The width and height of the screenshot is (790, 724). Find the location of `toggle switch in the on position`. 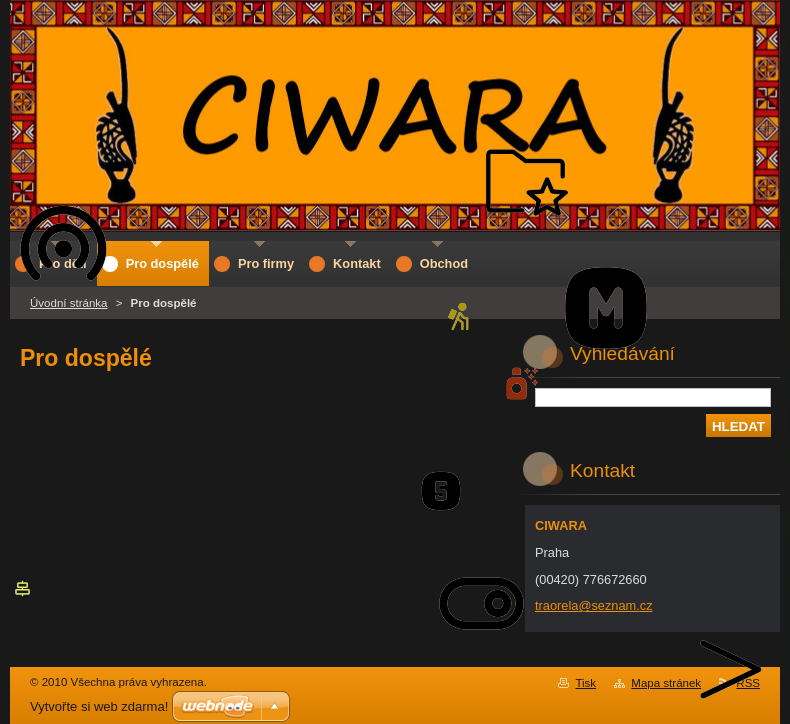

toggle switch in the on position is located at coordinates (481, 603).